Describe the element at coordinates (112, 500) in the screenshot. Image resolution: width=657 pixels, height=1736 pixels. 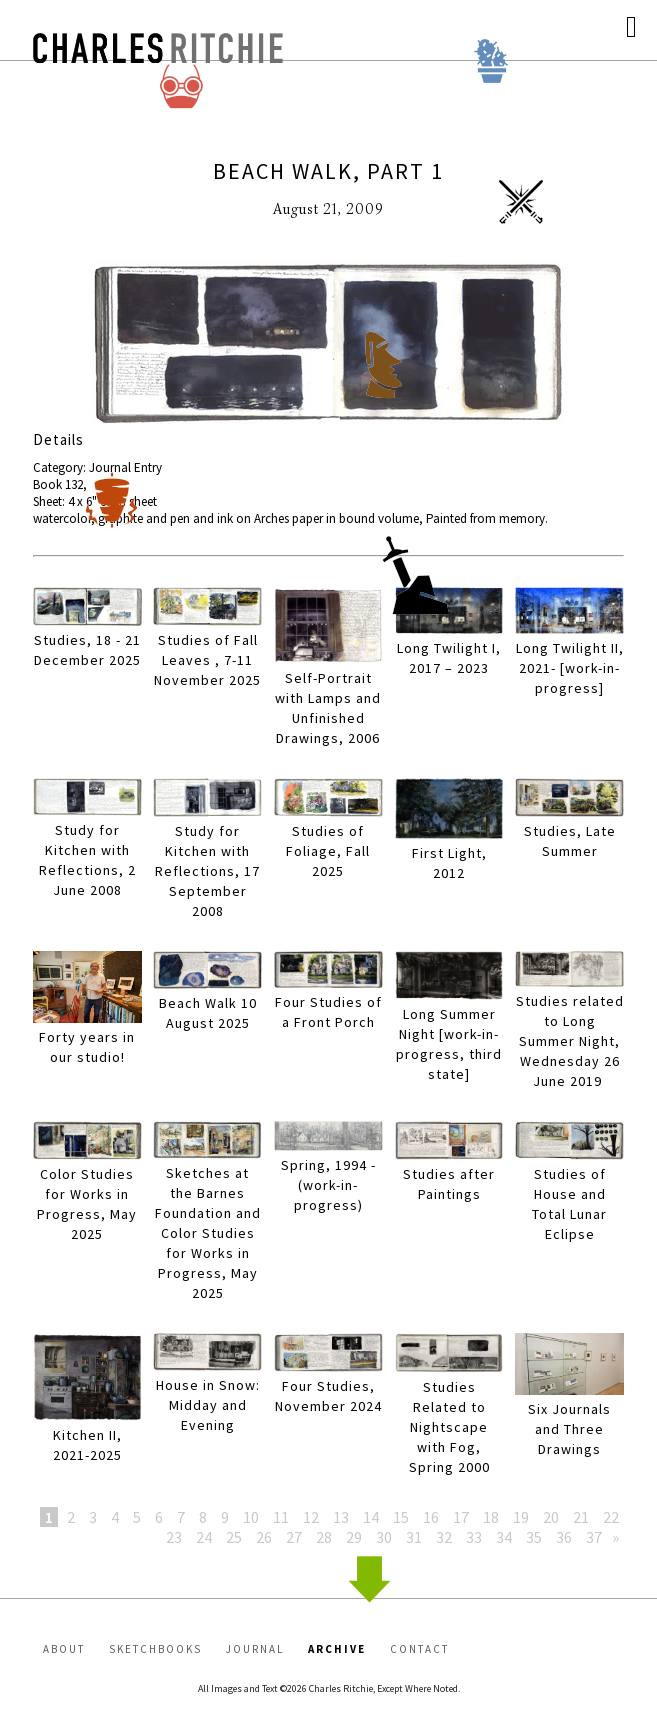
I see `access food or restaurant options in a game` at that location.